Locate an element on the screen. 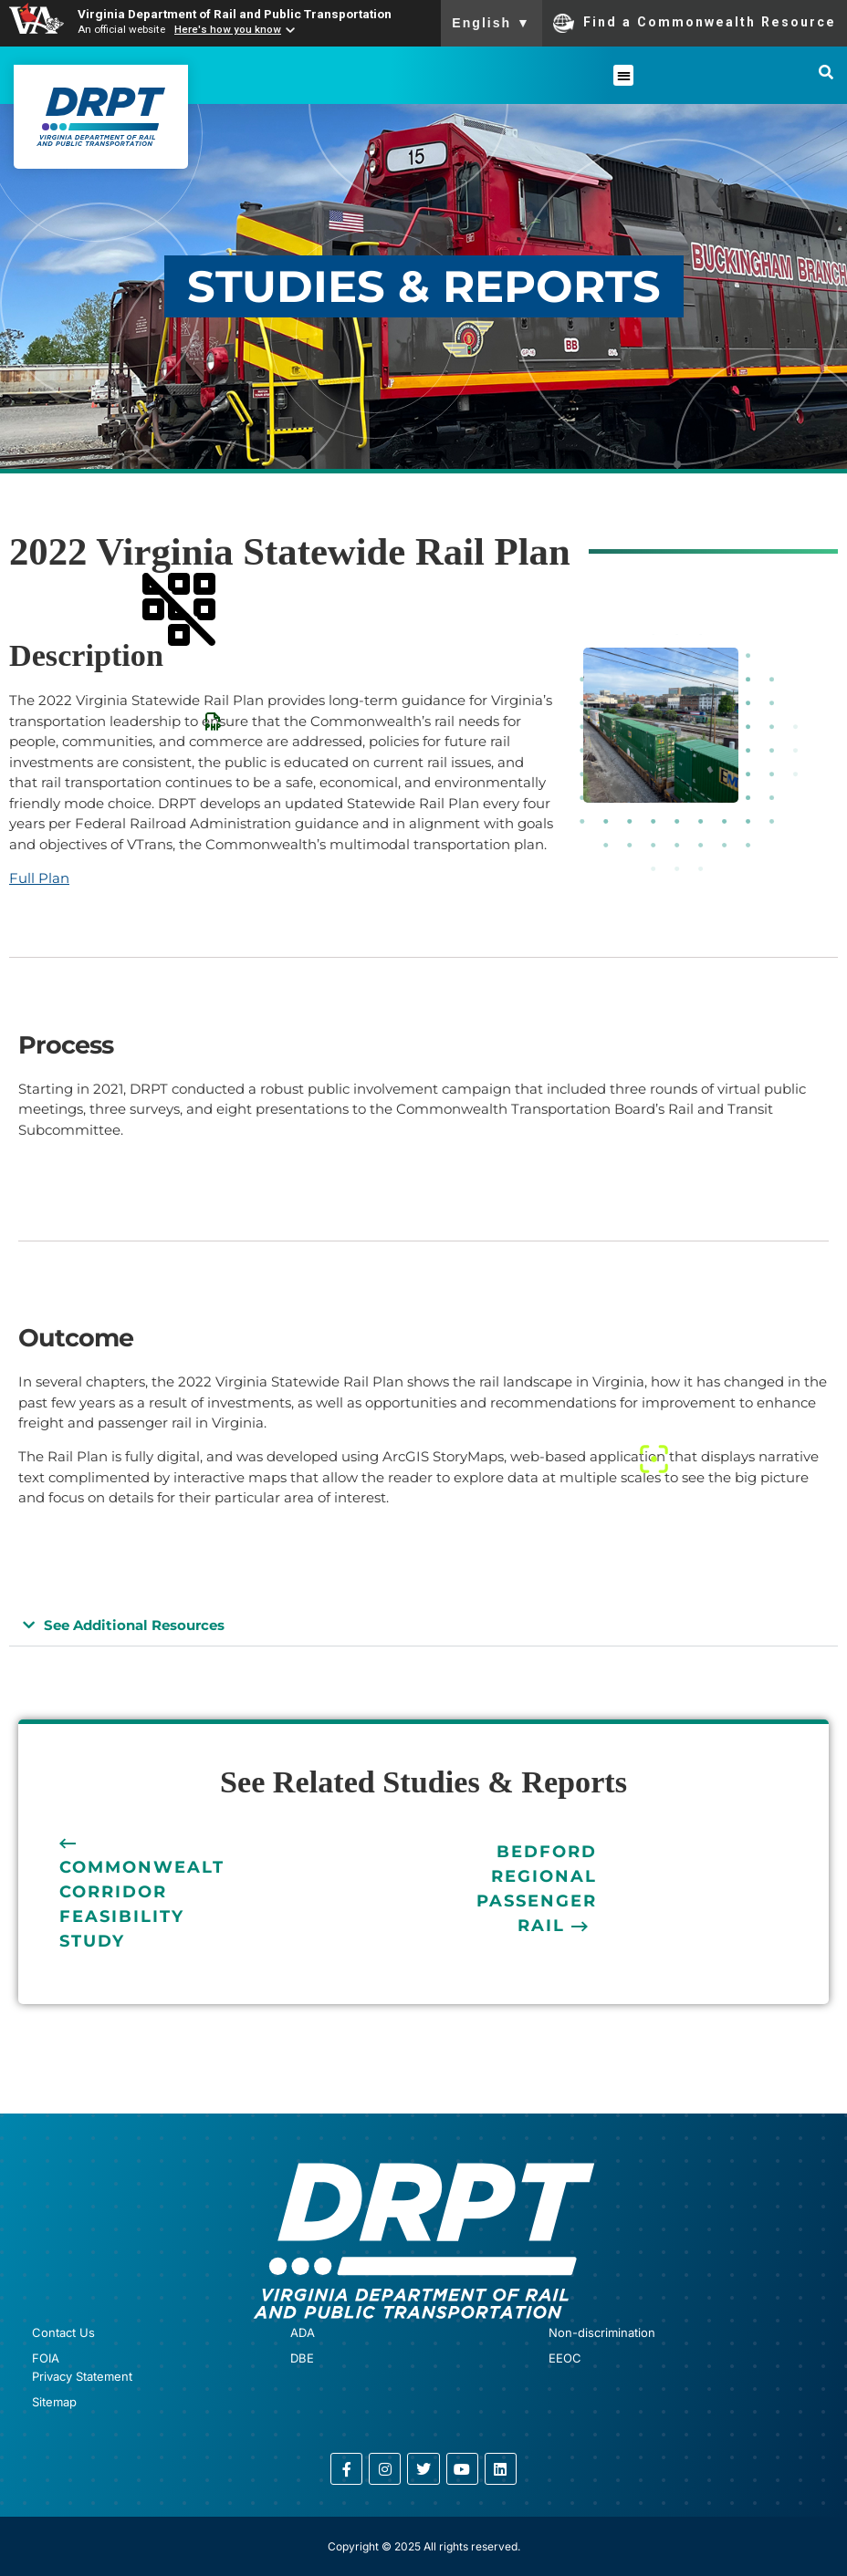  center focus on selected area is located at coordinates (654, 1459).